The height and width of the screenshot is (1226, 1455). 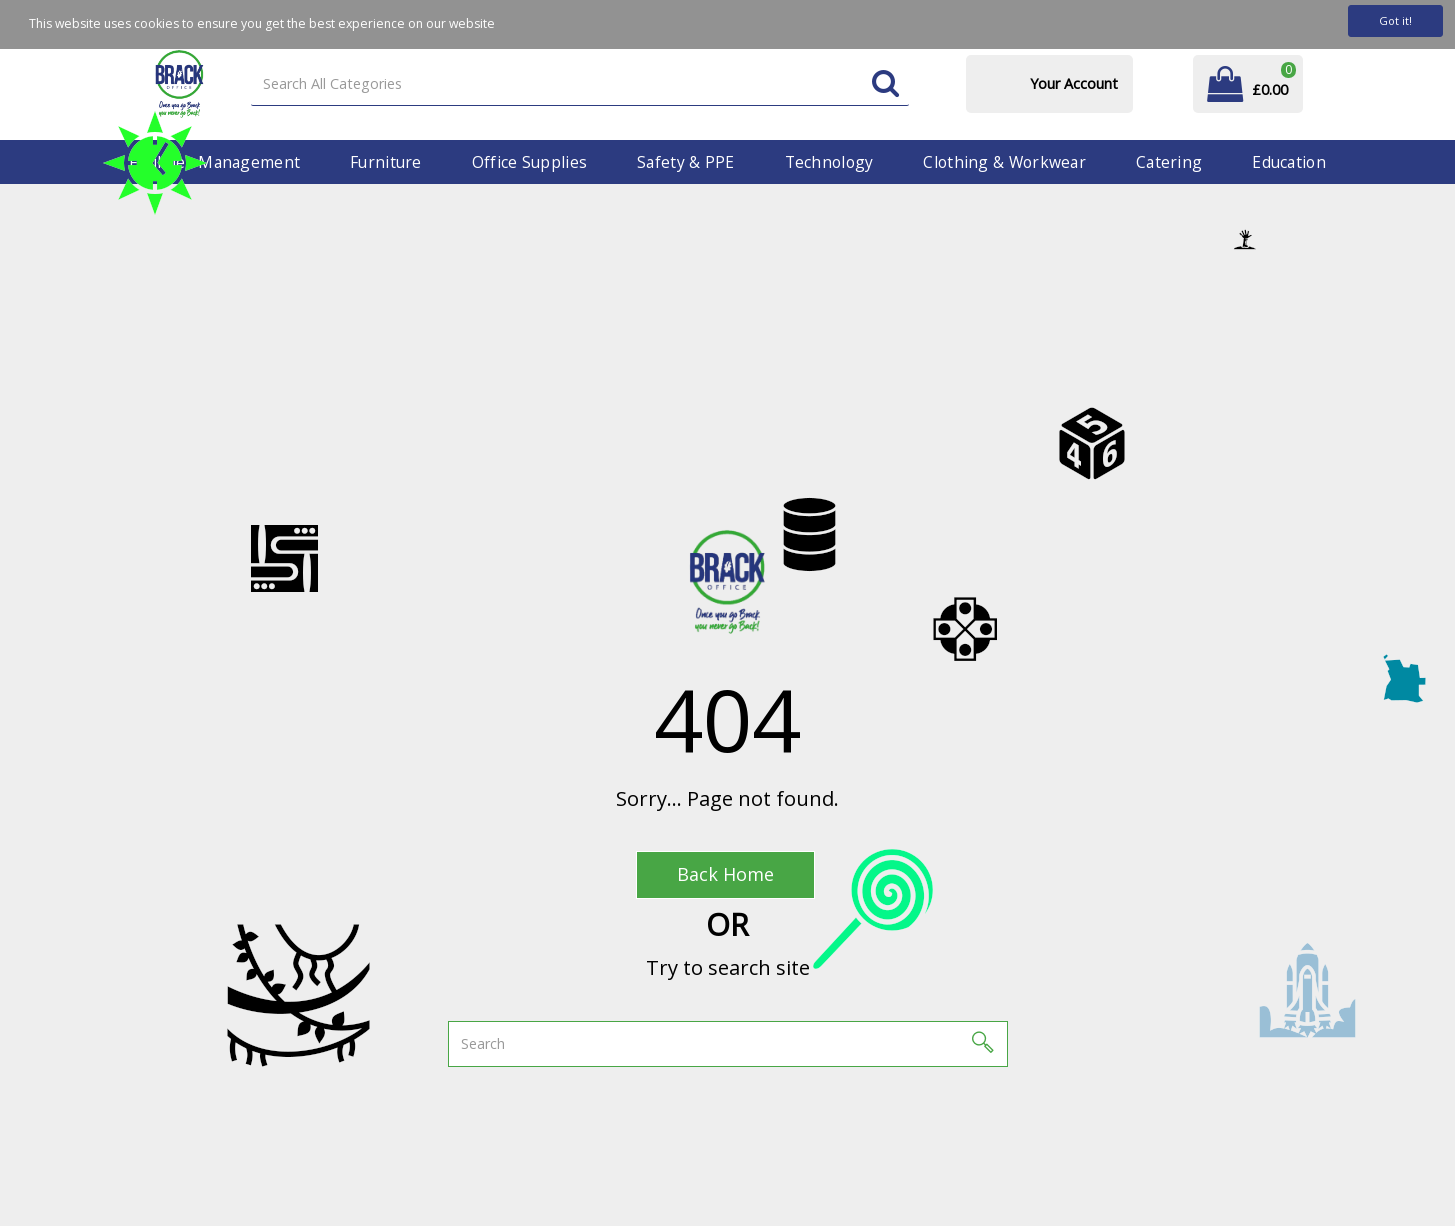 I want to click on abstract game logo or brand mark, so click(x=284, y=558).